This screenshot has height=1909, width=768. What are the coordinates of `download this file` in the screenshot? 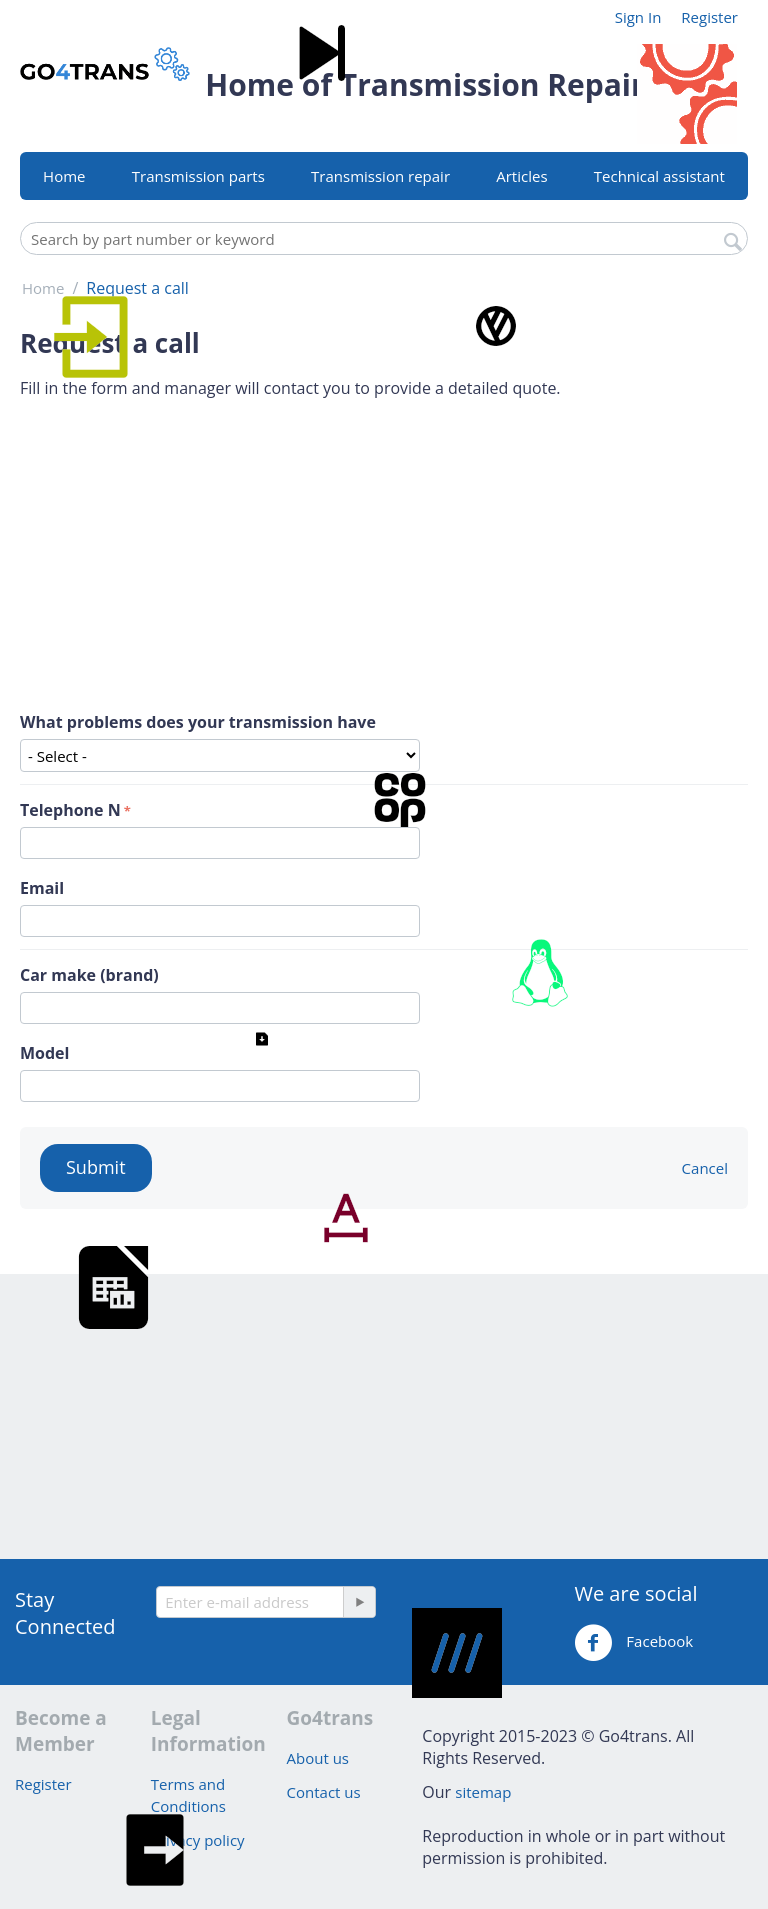 It's located at (262, 1039).